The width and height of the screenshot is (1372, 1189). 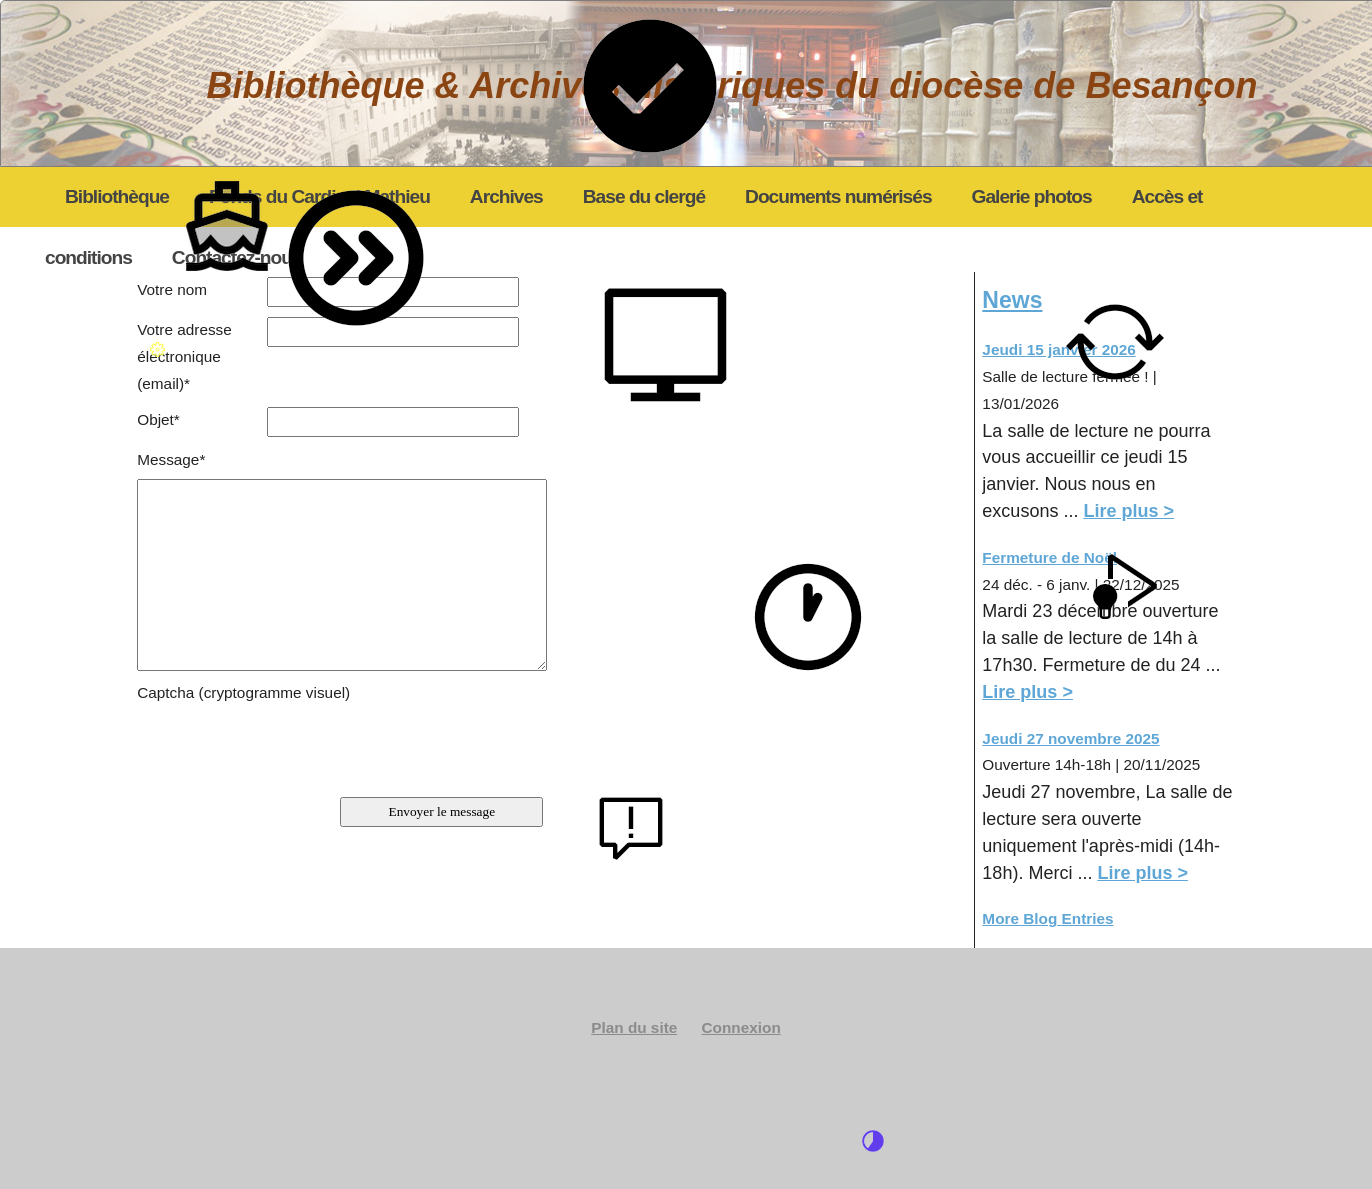 I want to click on sync or refresh data, so click(x=1115, y=342).